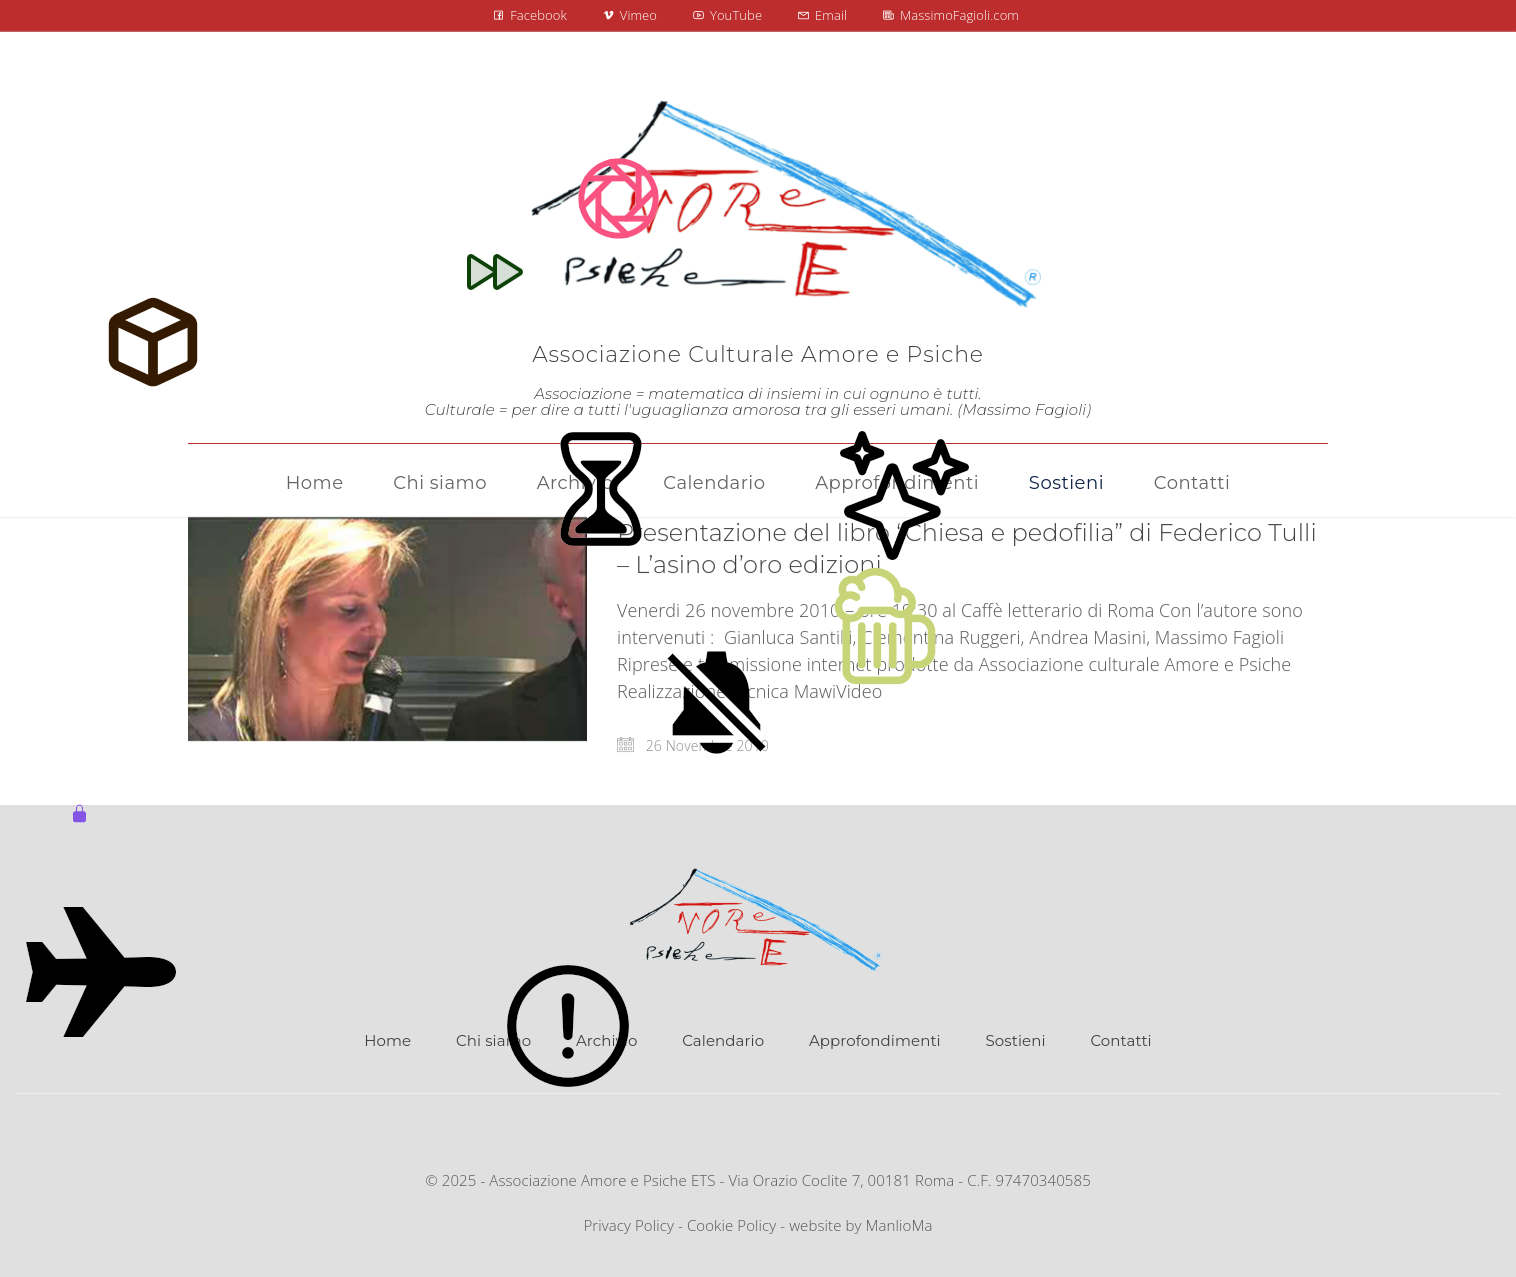 The height and width of the screenshot is (1277, 1516). Describe the element at coordinates (153, 342) in the screenshot. I see `view 3D model or object` at that location.